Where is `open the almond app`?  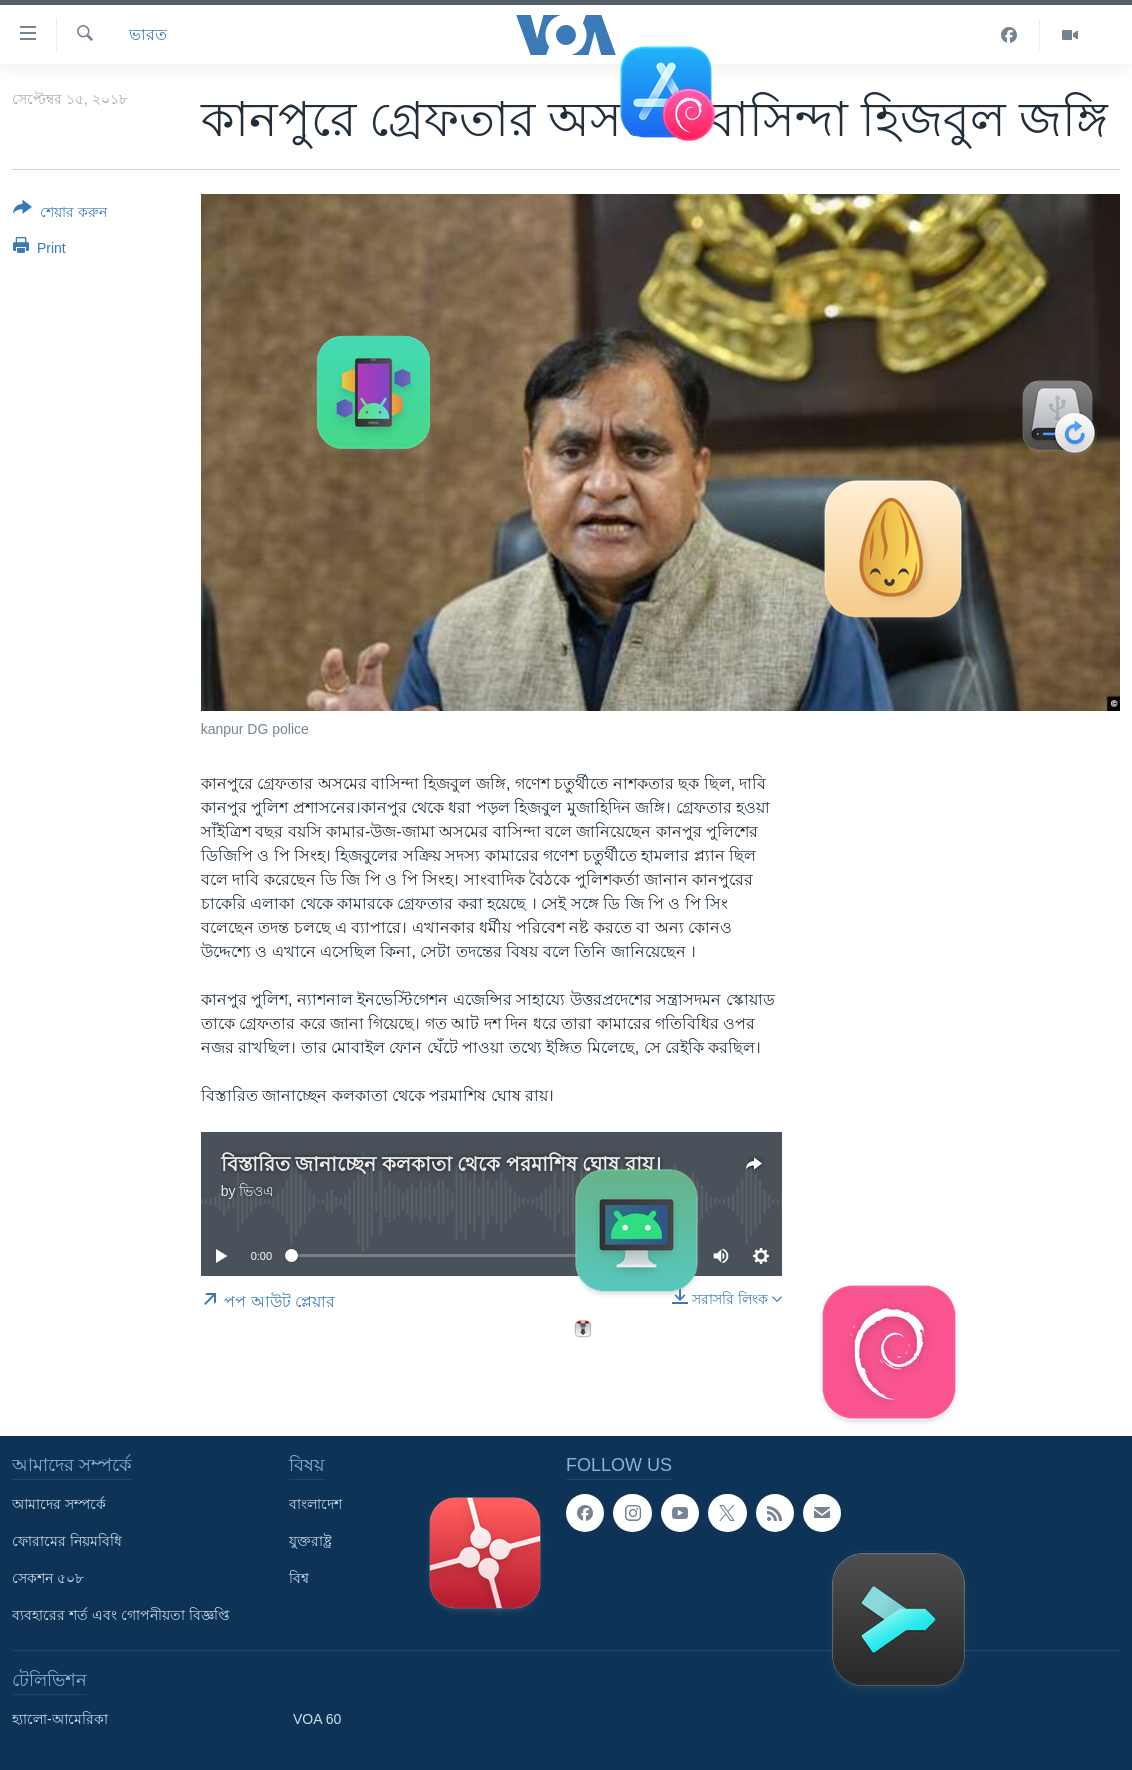
open the almond app is located at coordinates (893, 549).